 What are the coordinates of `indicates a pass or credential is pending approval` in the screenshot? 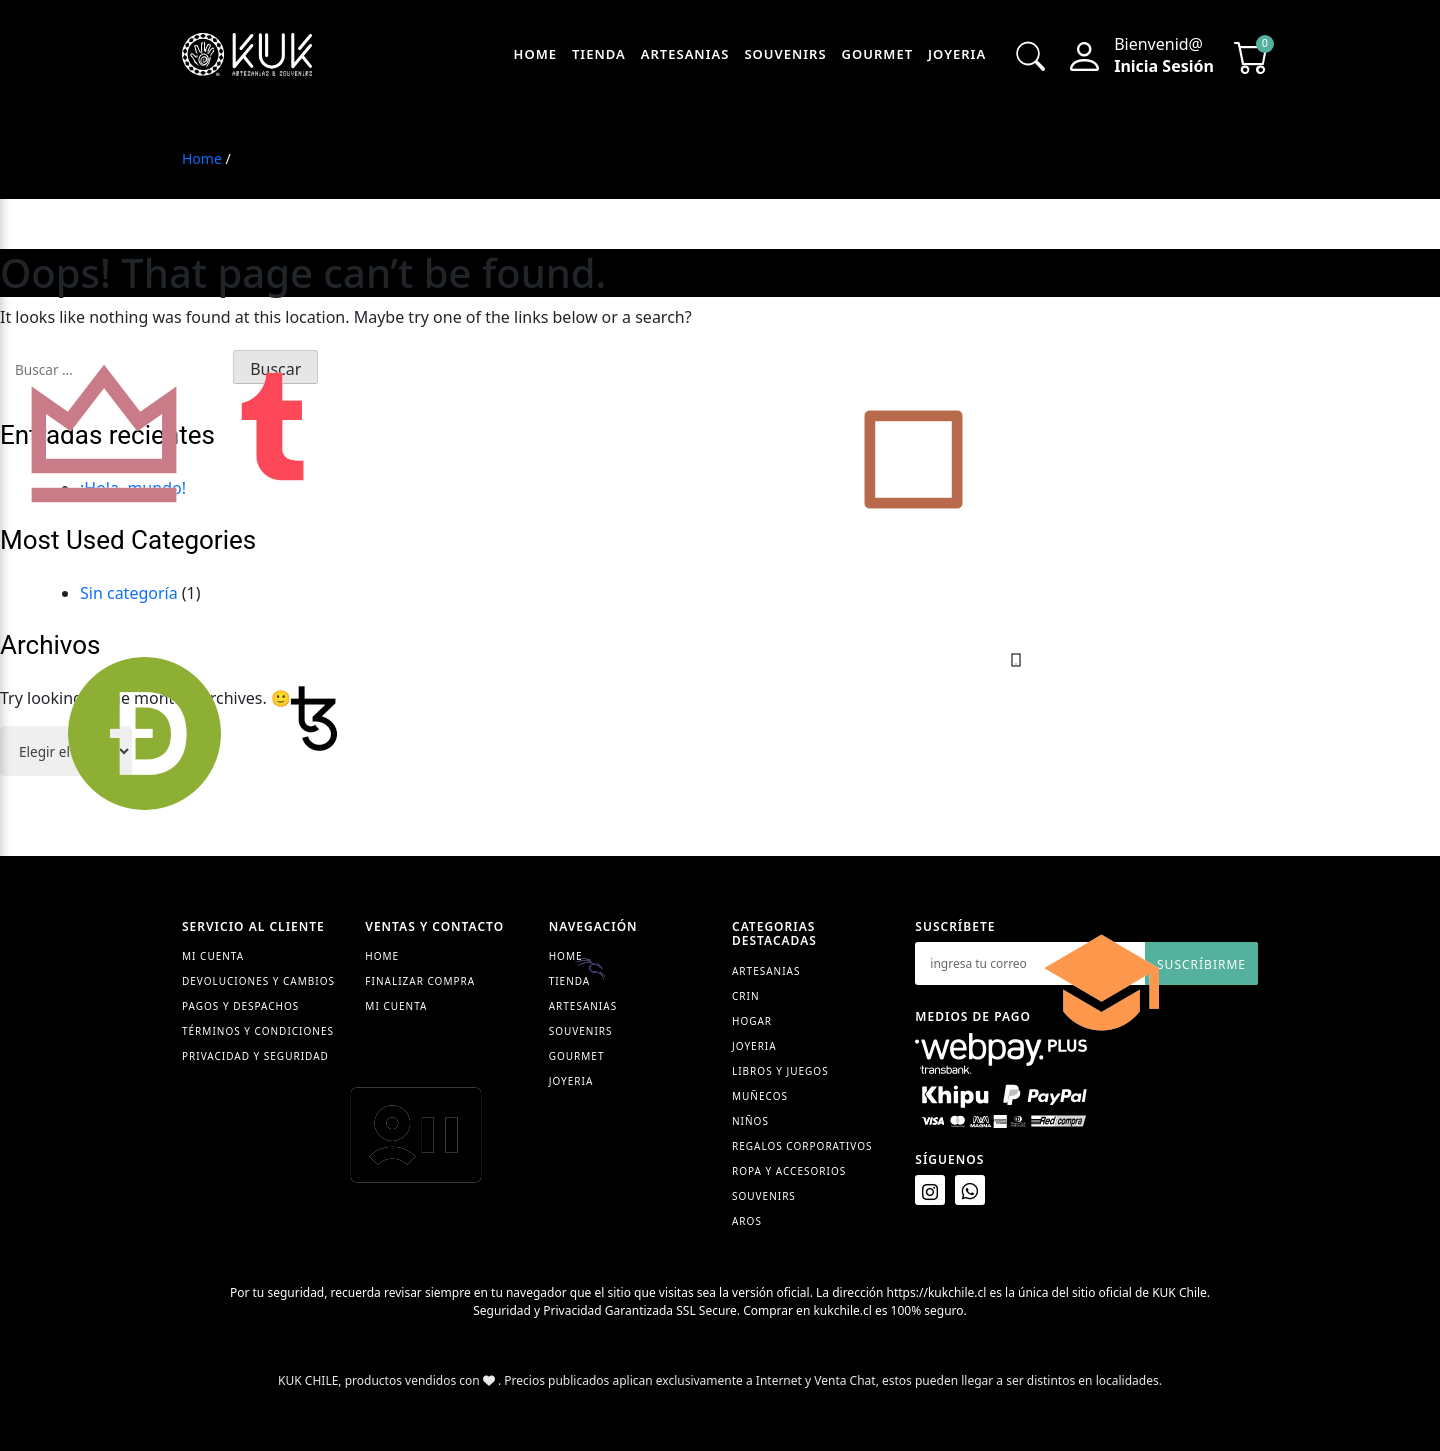 It's located at (416, 1135).